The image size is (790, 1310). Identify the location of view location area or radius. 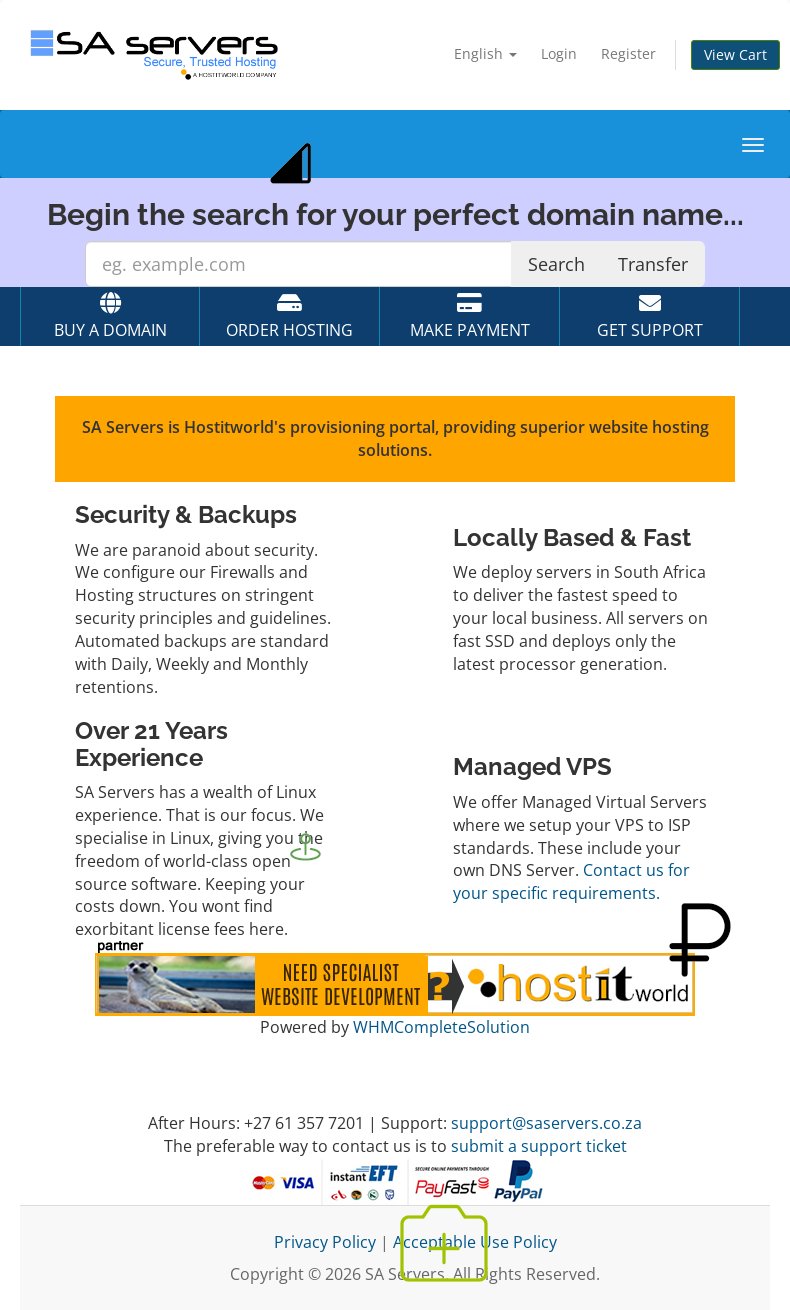
(305, 847).